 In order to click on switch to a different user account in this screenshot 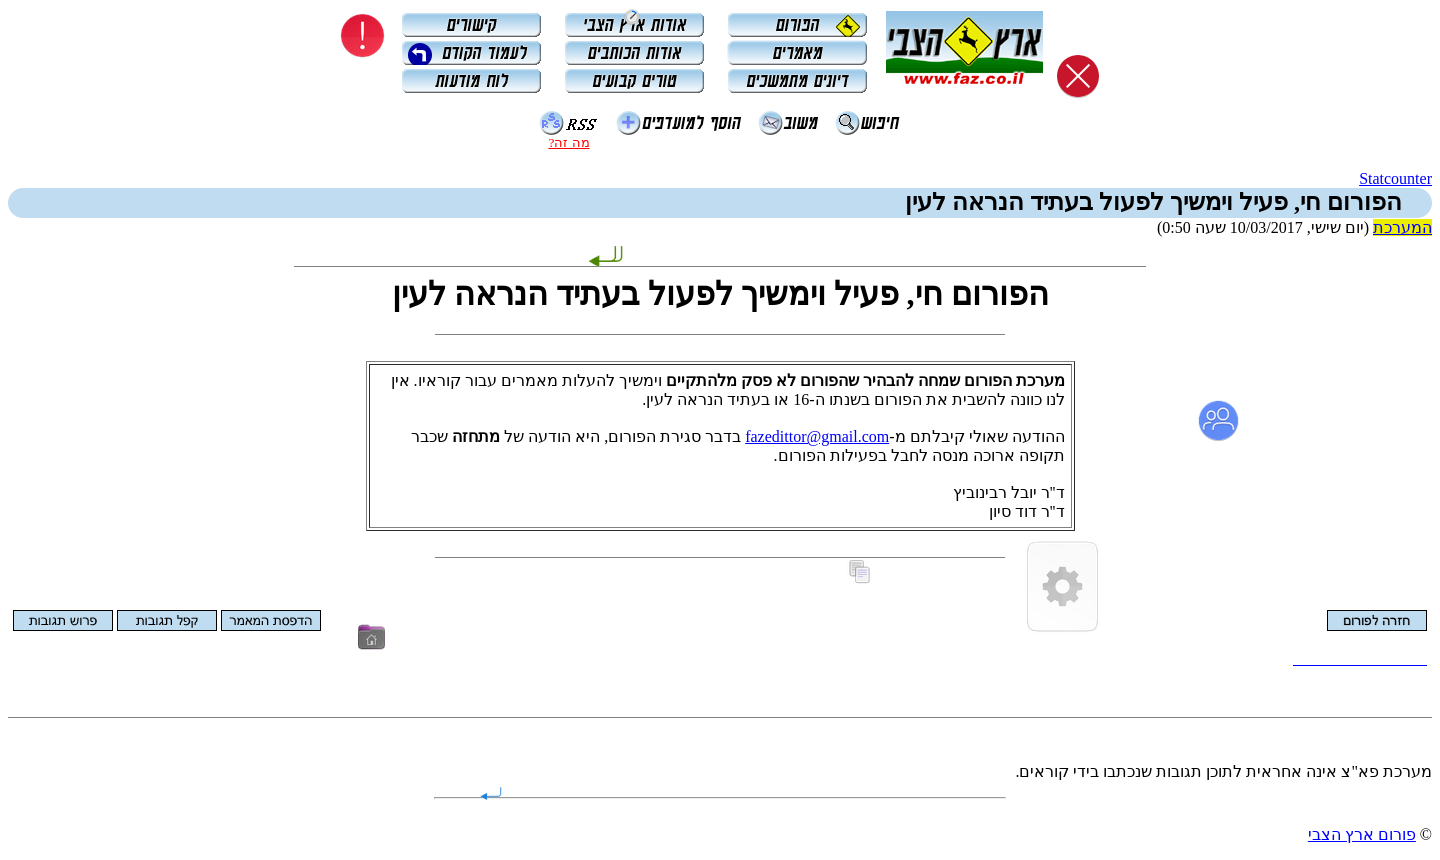, I will do `click(1218, 420)`.